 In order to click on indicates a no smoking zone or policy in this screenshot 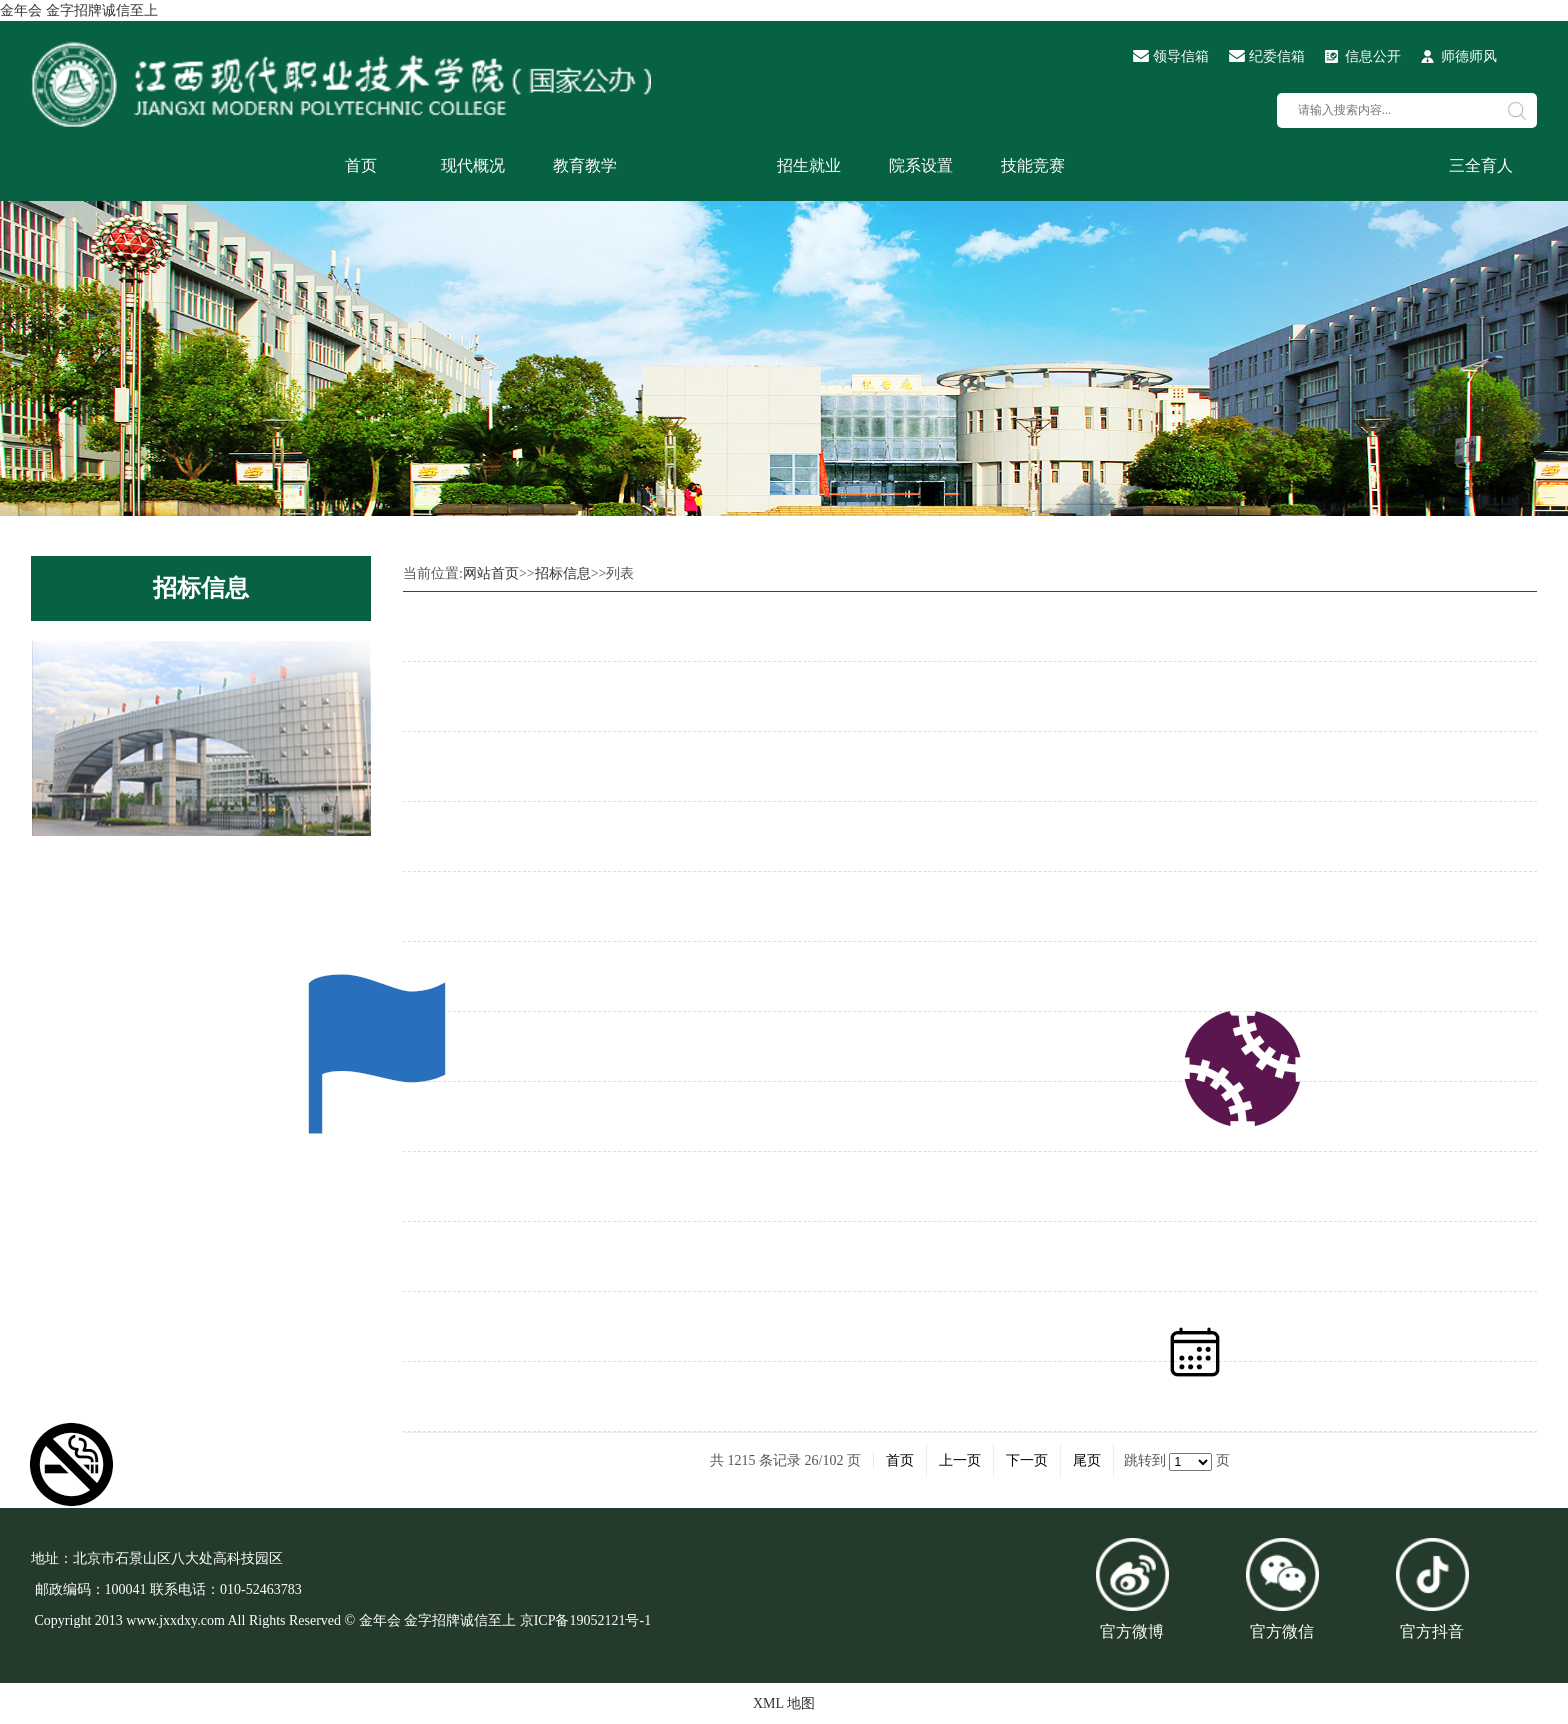, I will do `click(71, 1464)`.